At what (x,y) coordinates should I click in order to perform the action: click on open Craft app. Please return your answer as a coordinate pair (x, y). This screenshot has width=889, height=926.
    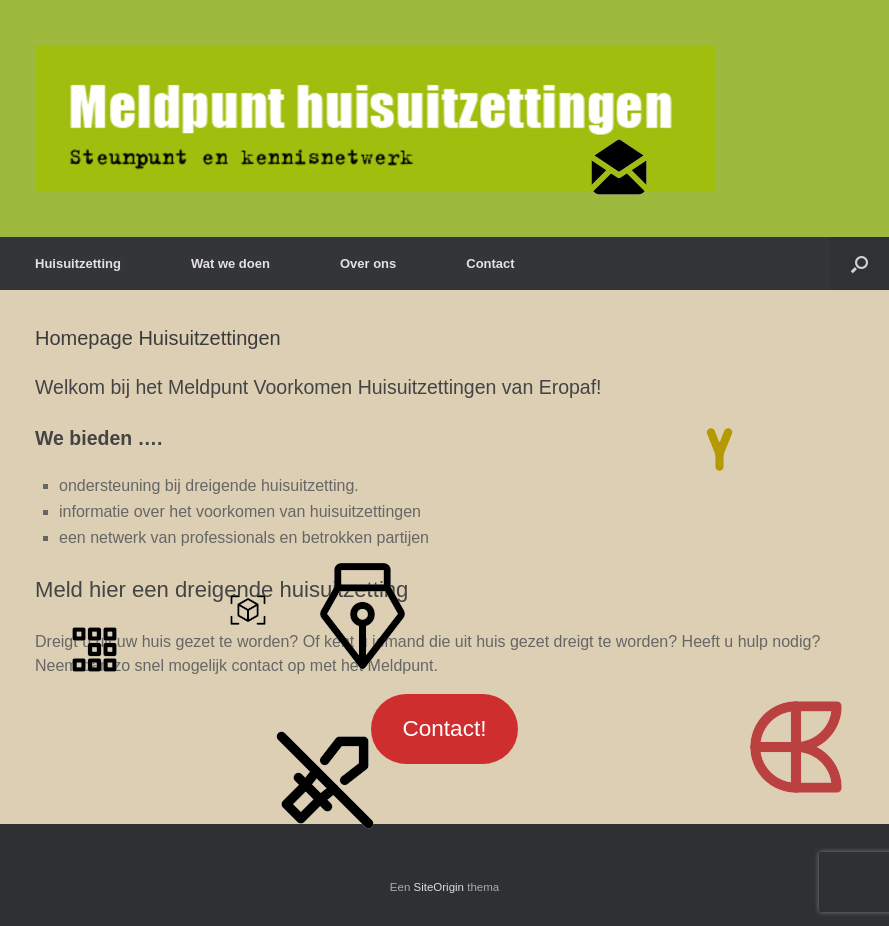
    Looking at the image, I should click on (796, 747).